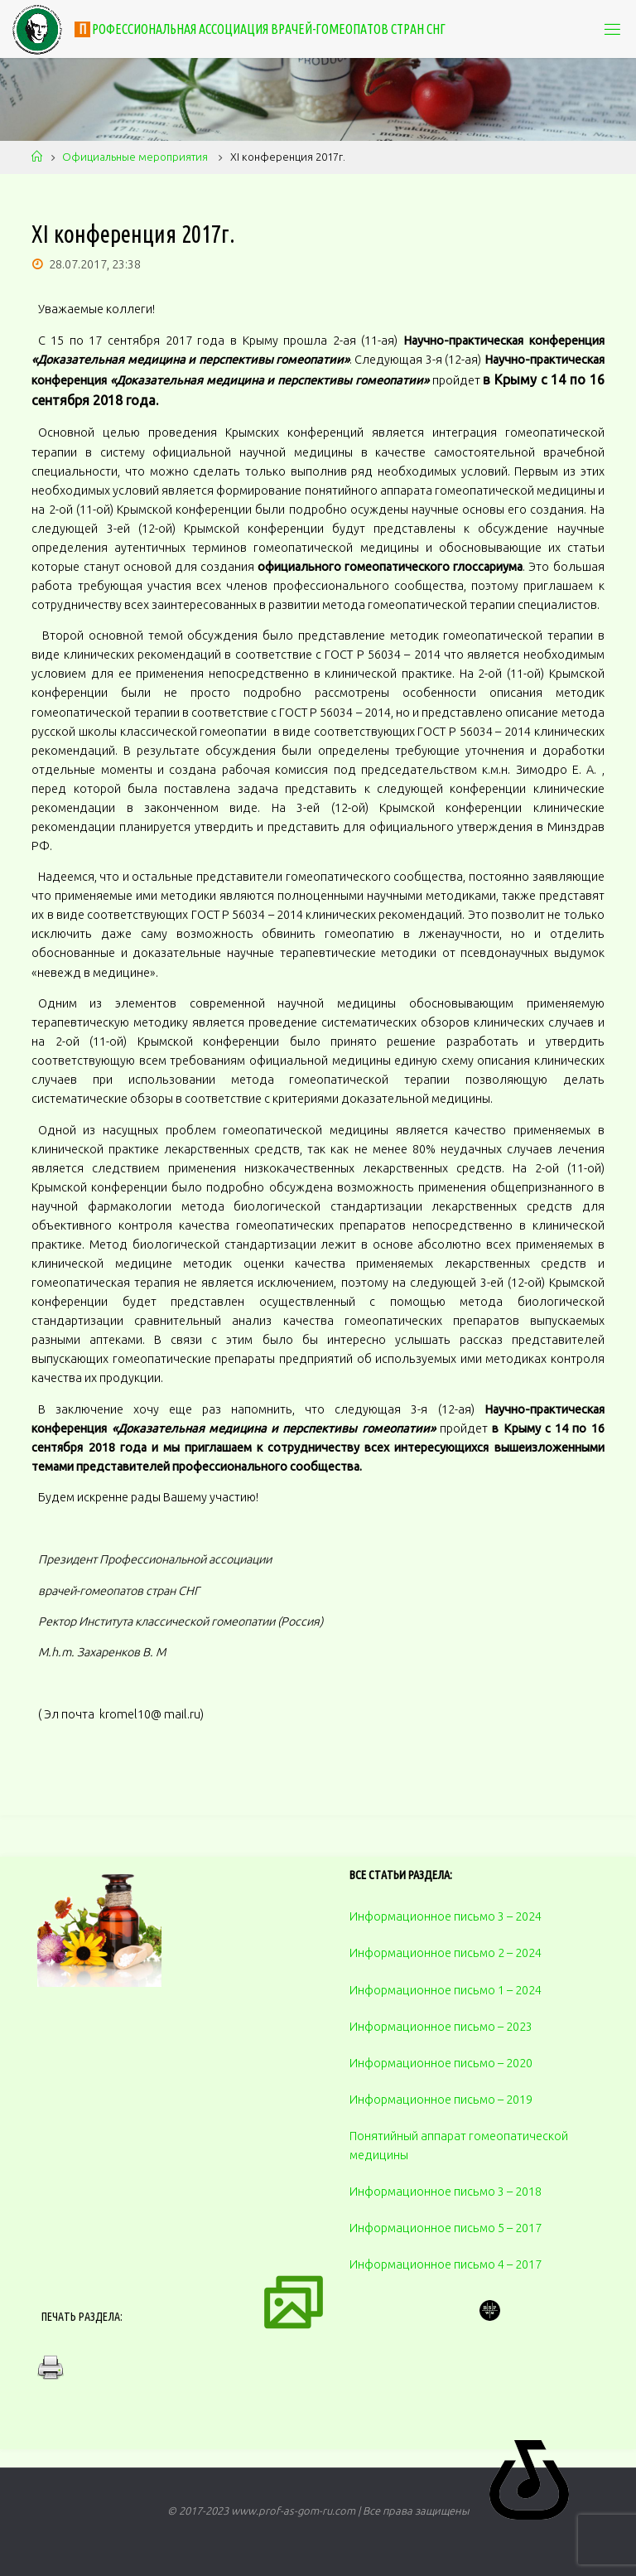 The height and width of the screenshot is (2576, 636). I want to click on view multiple images or photo gallery, so click(293, 2302).